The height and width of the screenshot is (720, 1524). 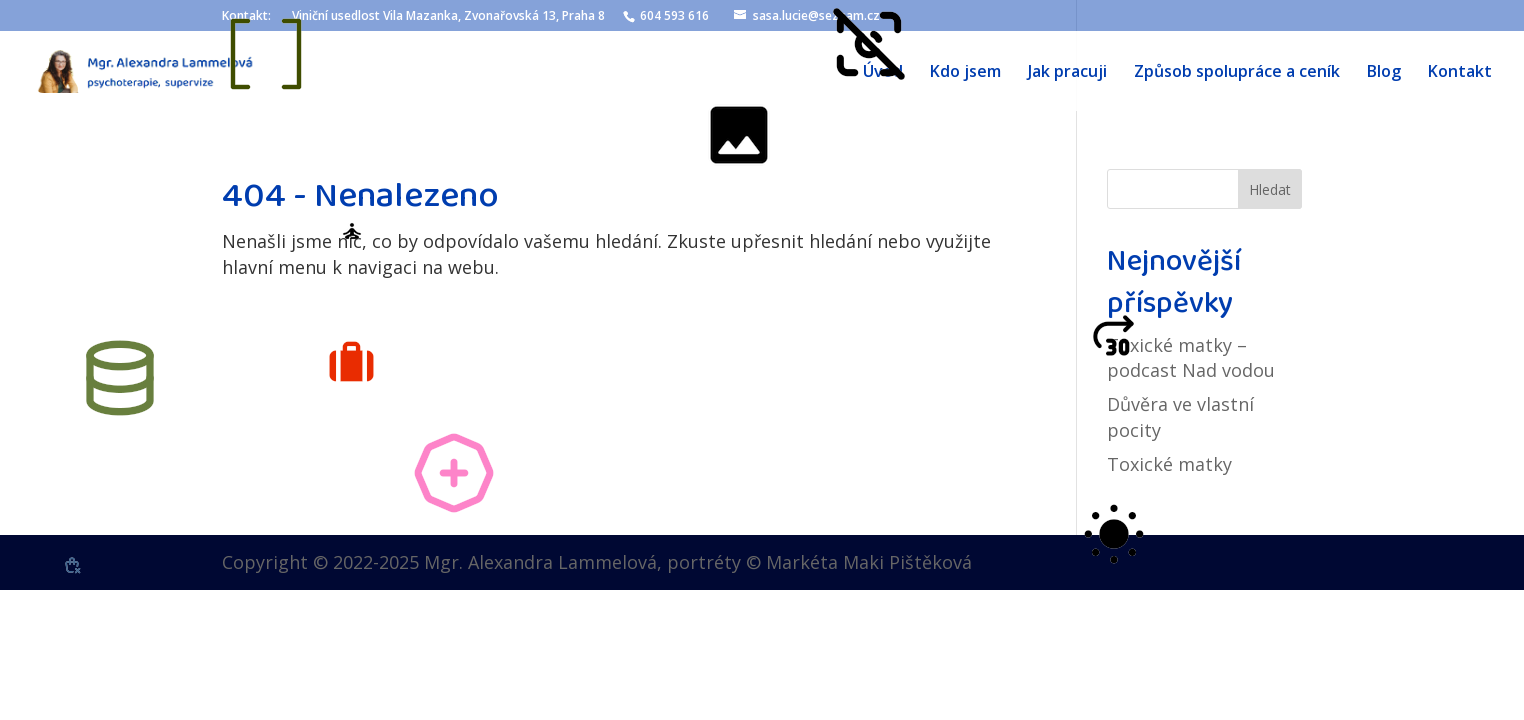 I want to click on insert or edit code brackets, so click(x=266, y=54).